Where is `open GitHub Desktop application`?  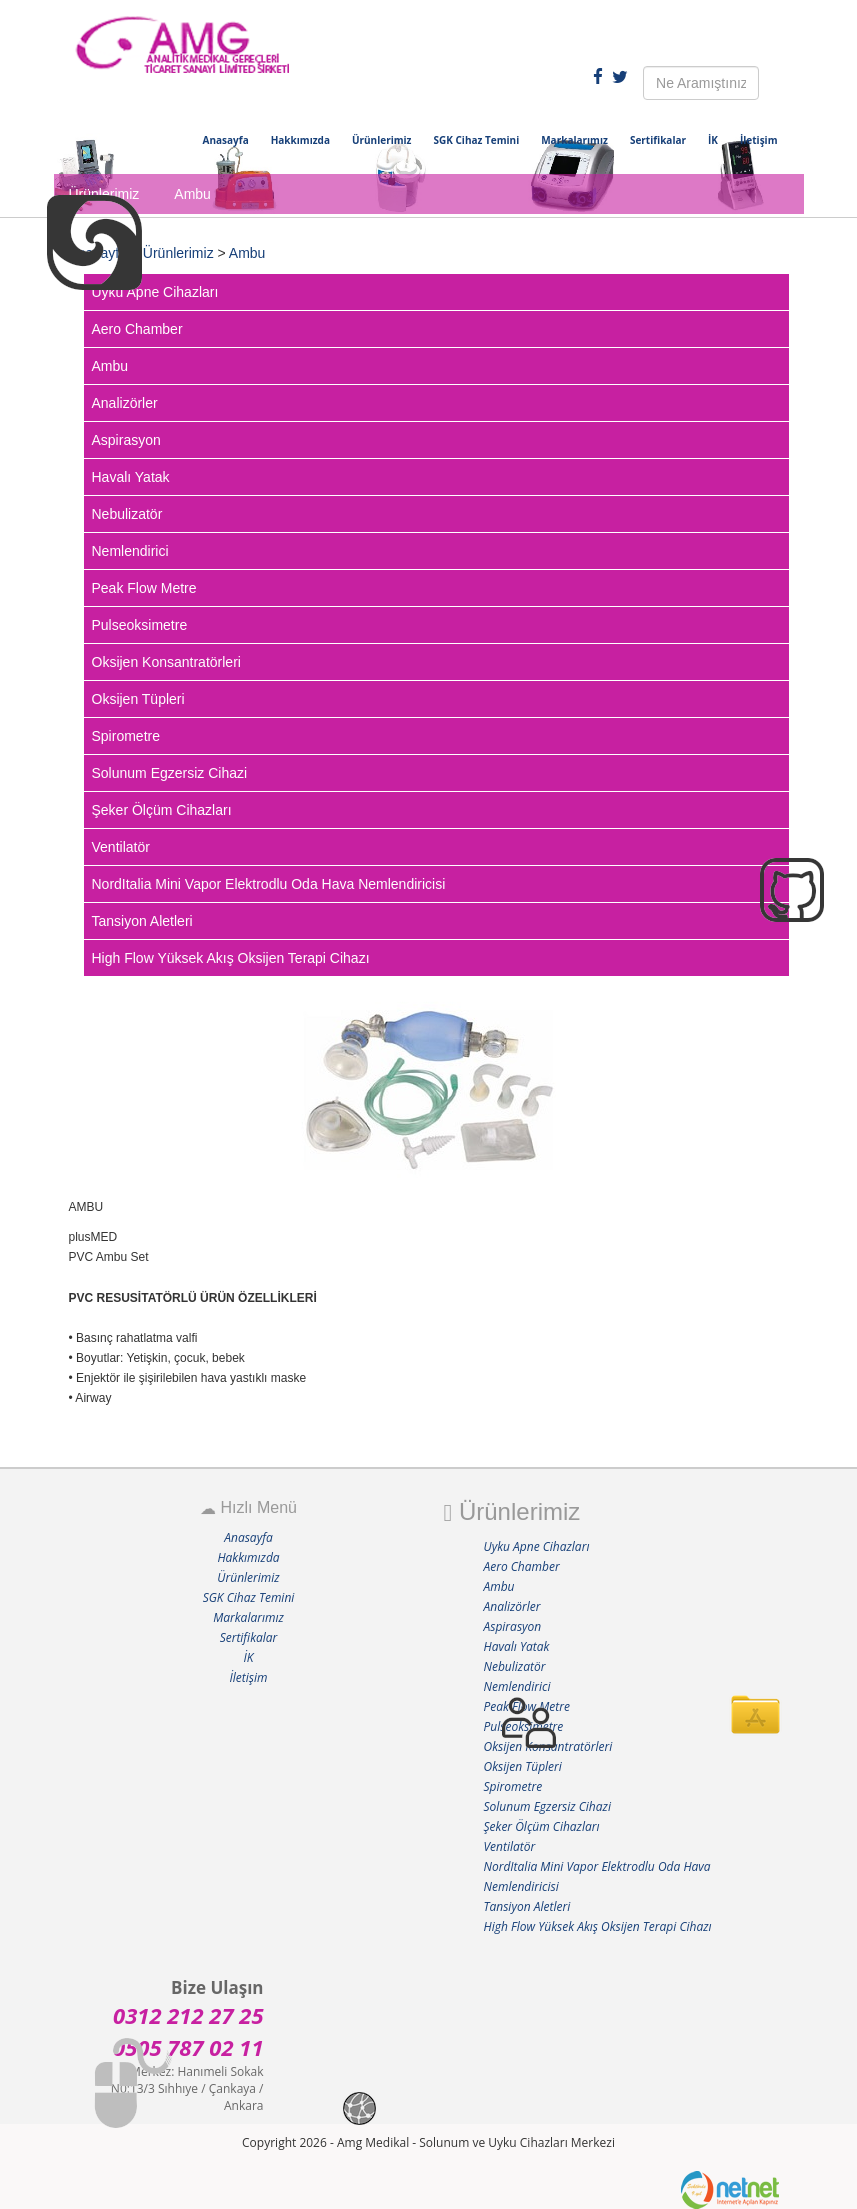
open GitHub Desktop application is located at coordinates (792, 890).